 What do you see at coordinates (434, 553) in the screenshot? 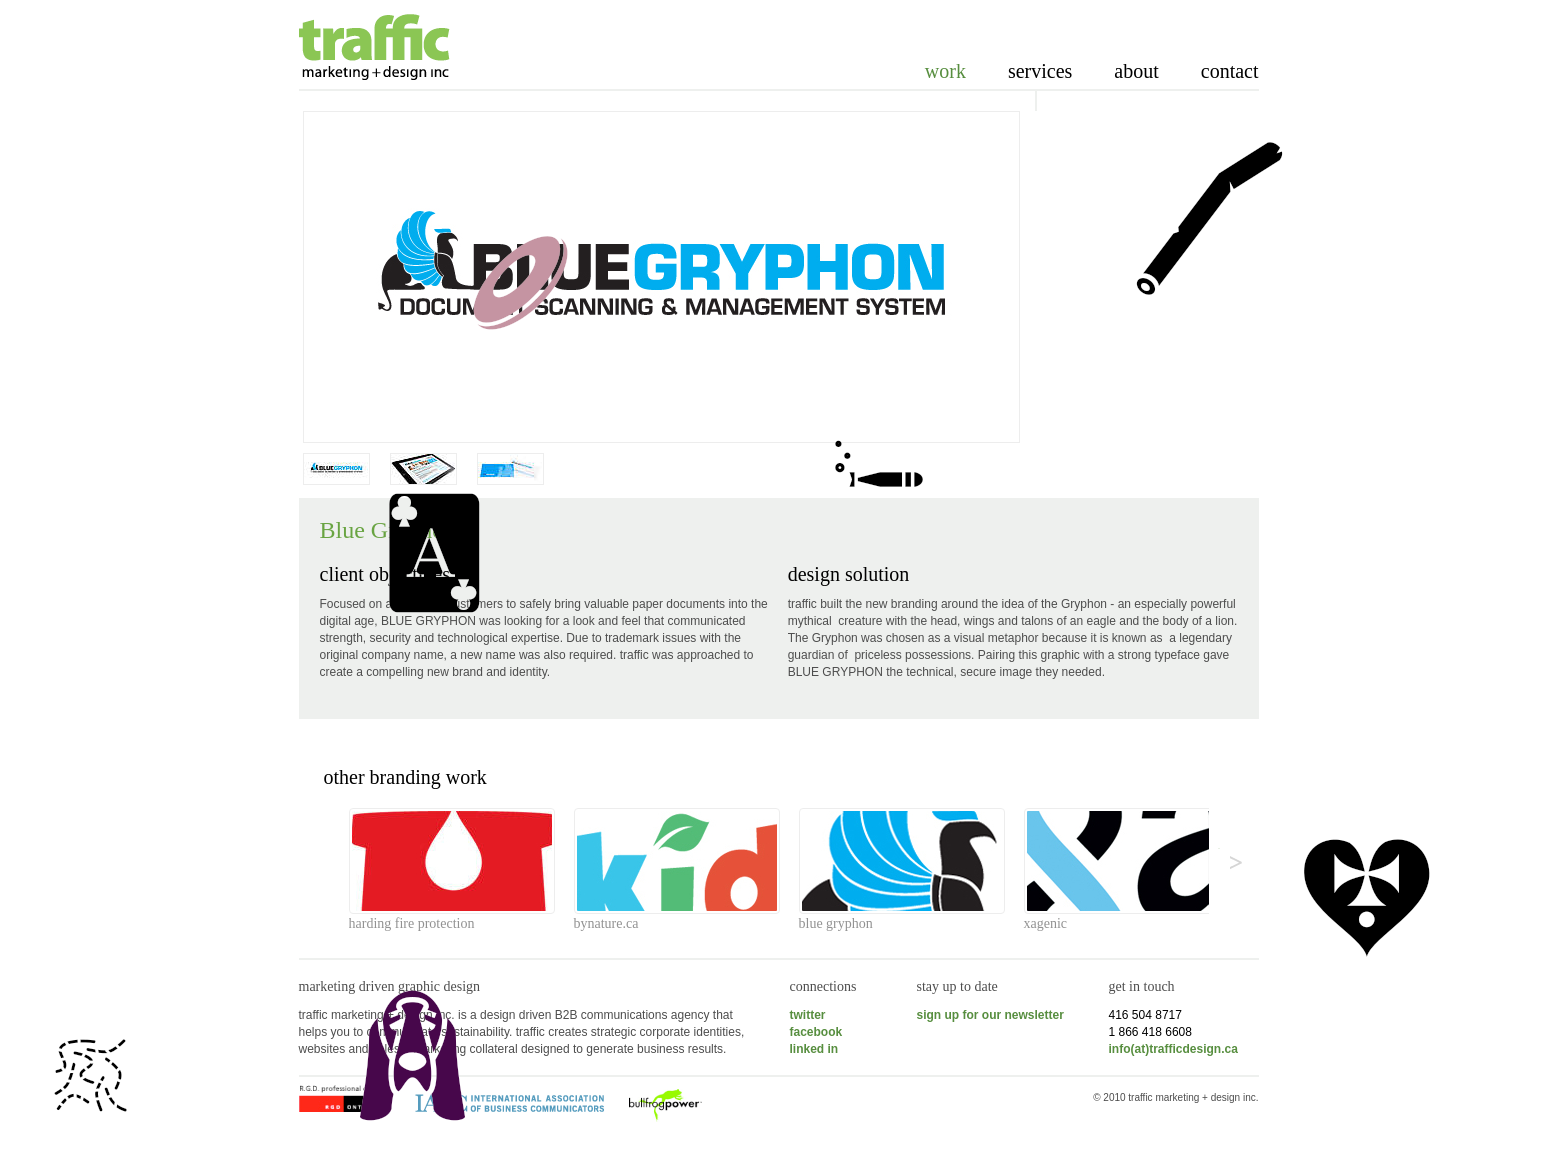
I see `play a card game` at bounding box center [434, 553].